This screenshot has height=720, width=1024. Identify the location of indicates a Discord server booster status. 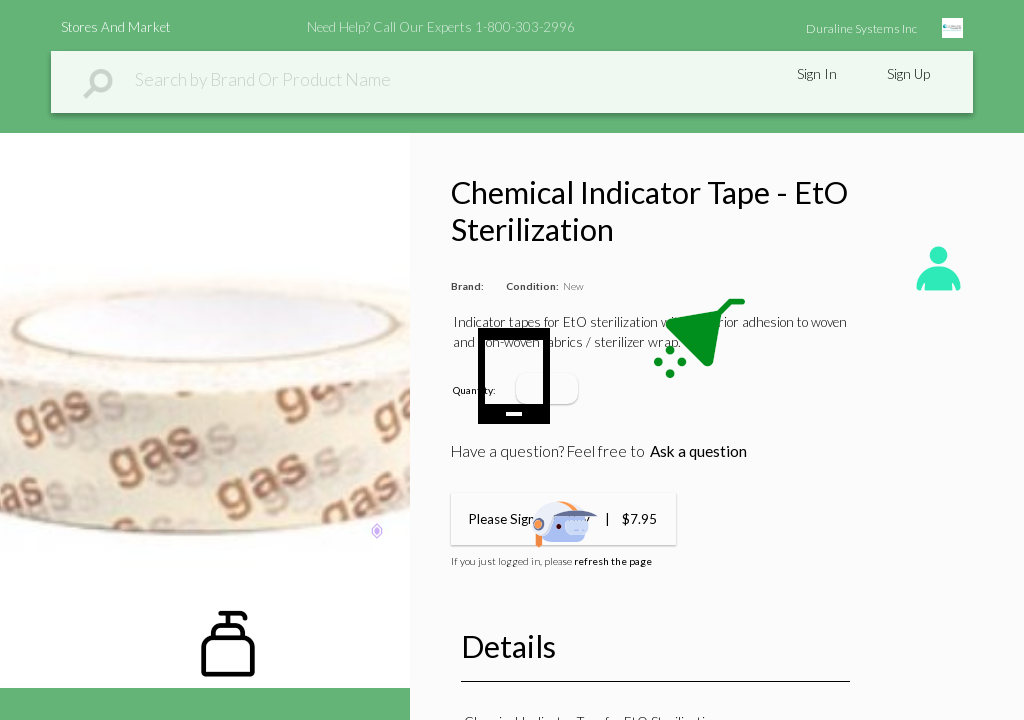
(377, 531).